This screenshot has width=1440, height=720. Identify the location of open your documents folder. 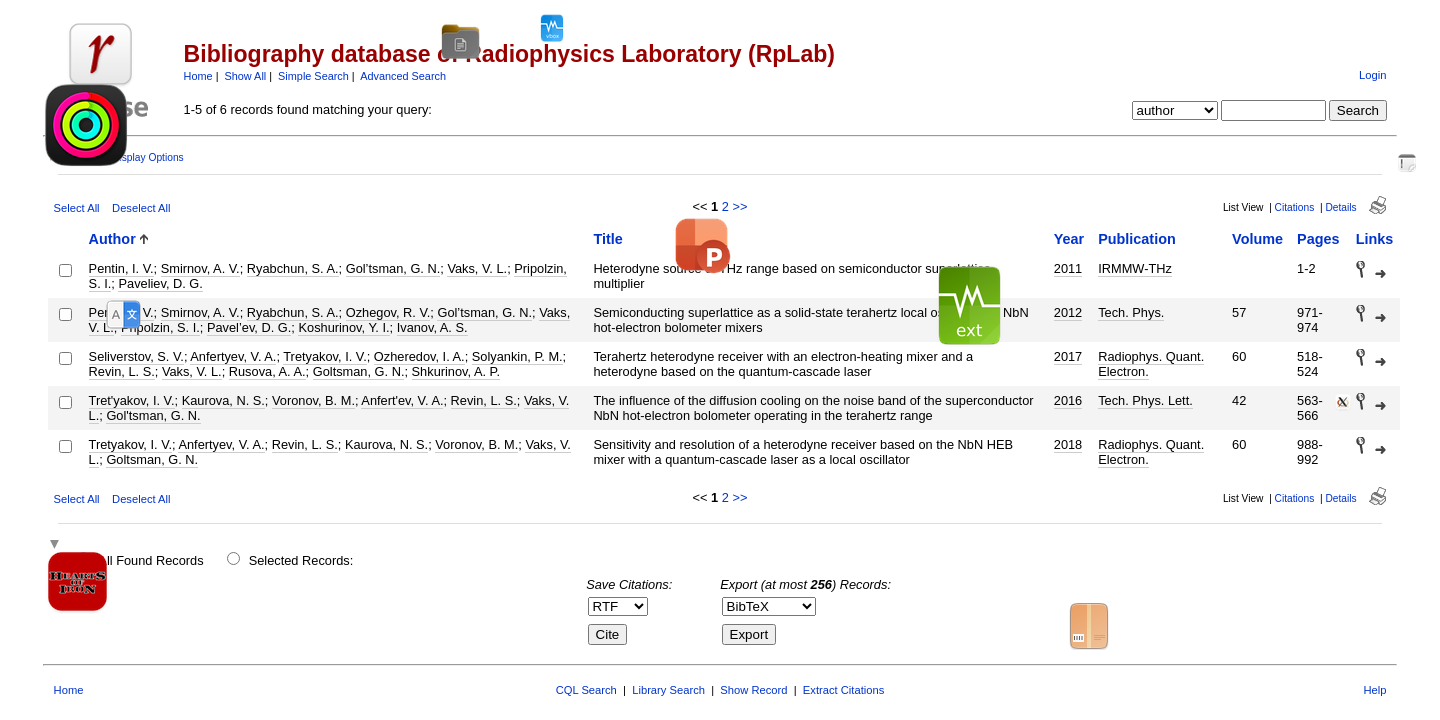
(460, 41).